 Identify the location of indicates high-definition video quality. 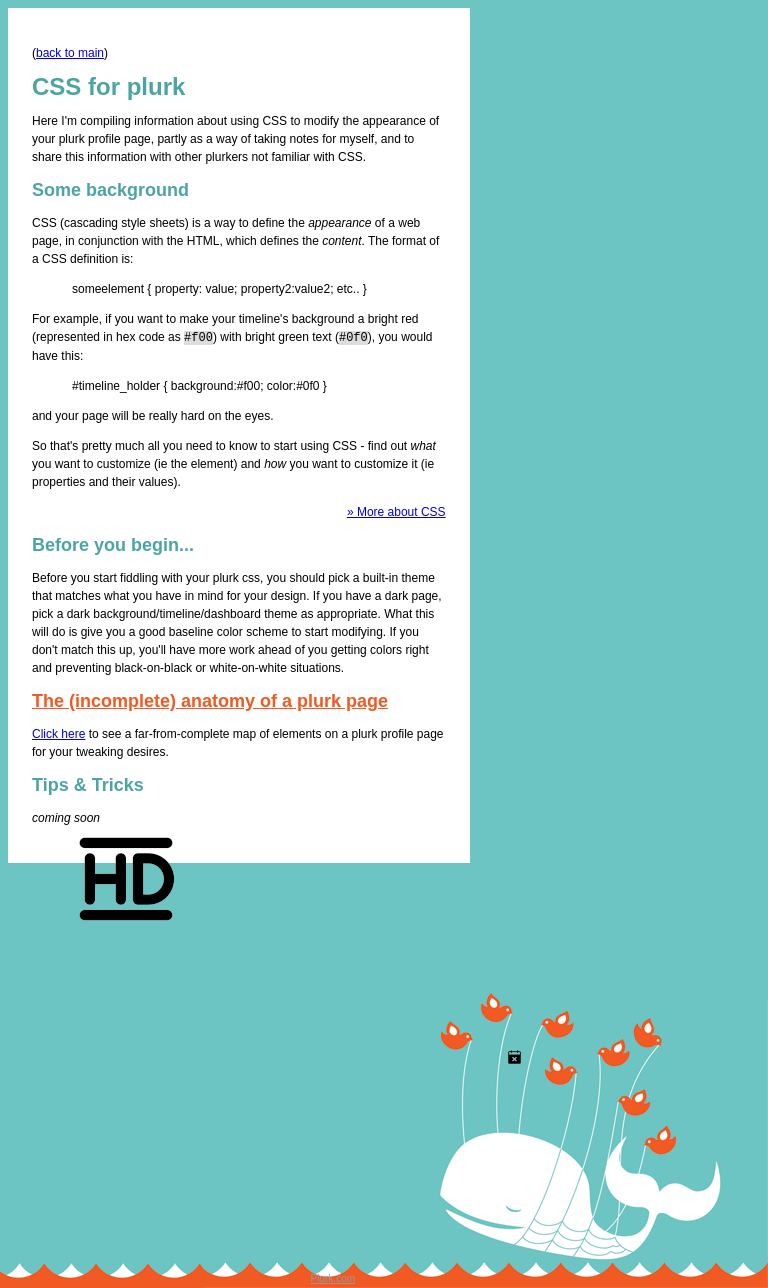
(126, 879).